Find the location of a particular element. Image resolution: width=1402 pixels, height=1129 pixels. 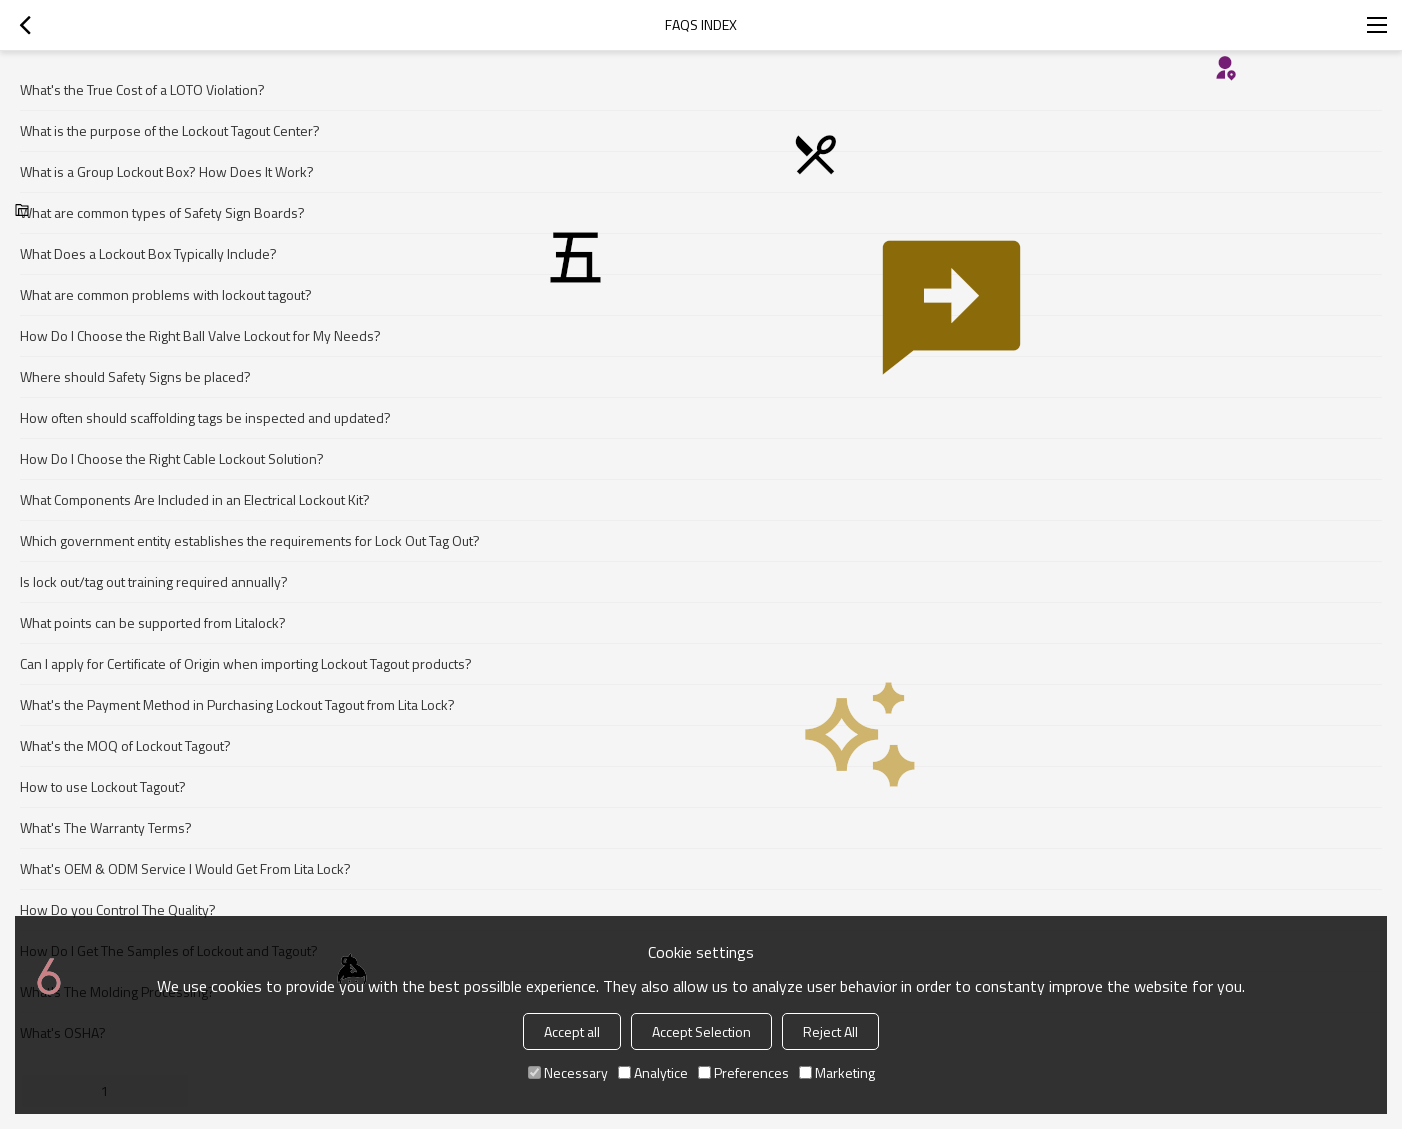

open folder to view files is located at coordinates (22, 210).